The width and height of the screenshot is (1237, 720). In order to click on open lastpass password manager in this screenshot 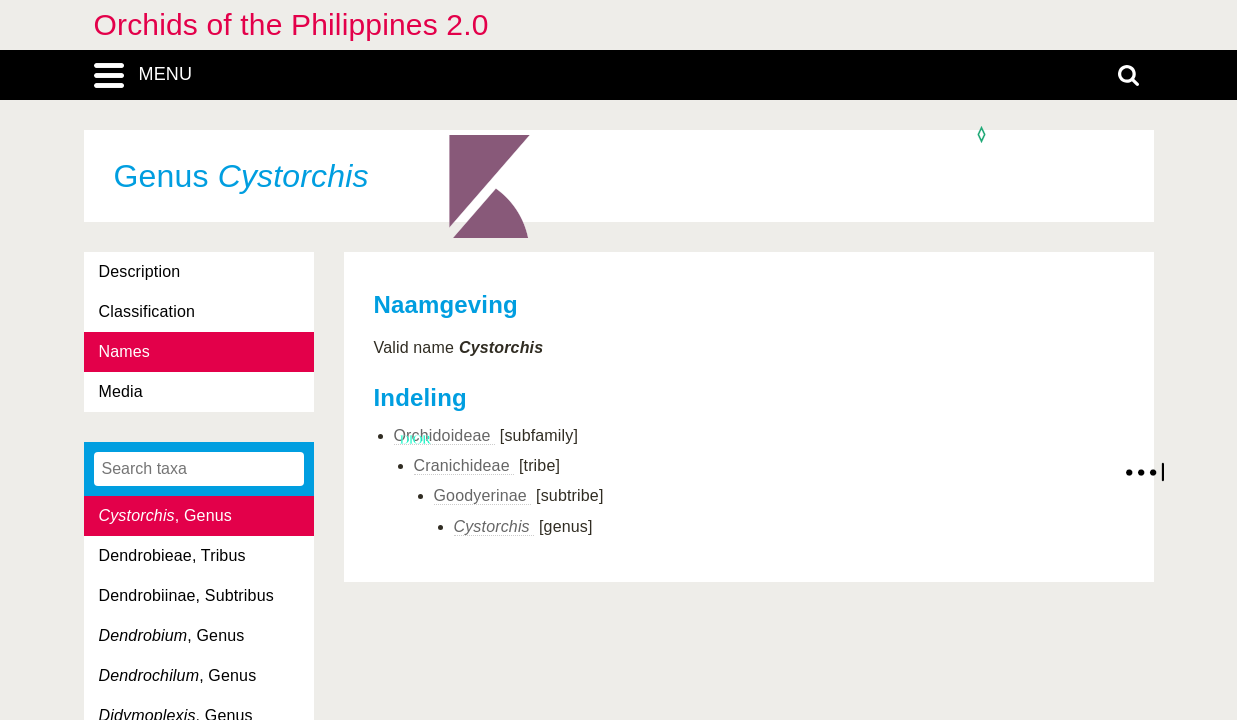, I will do `click(1145, 472)`.